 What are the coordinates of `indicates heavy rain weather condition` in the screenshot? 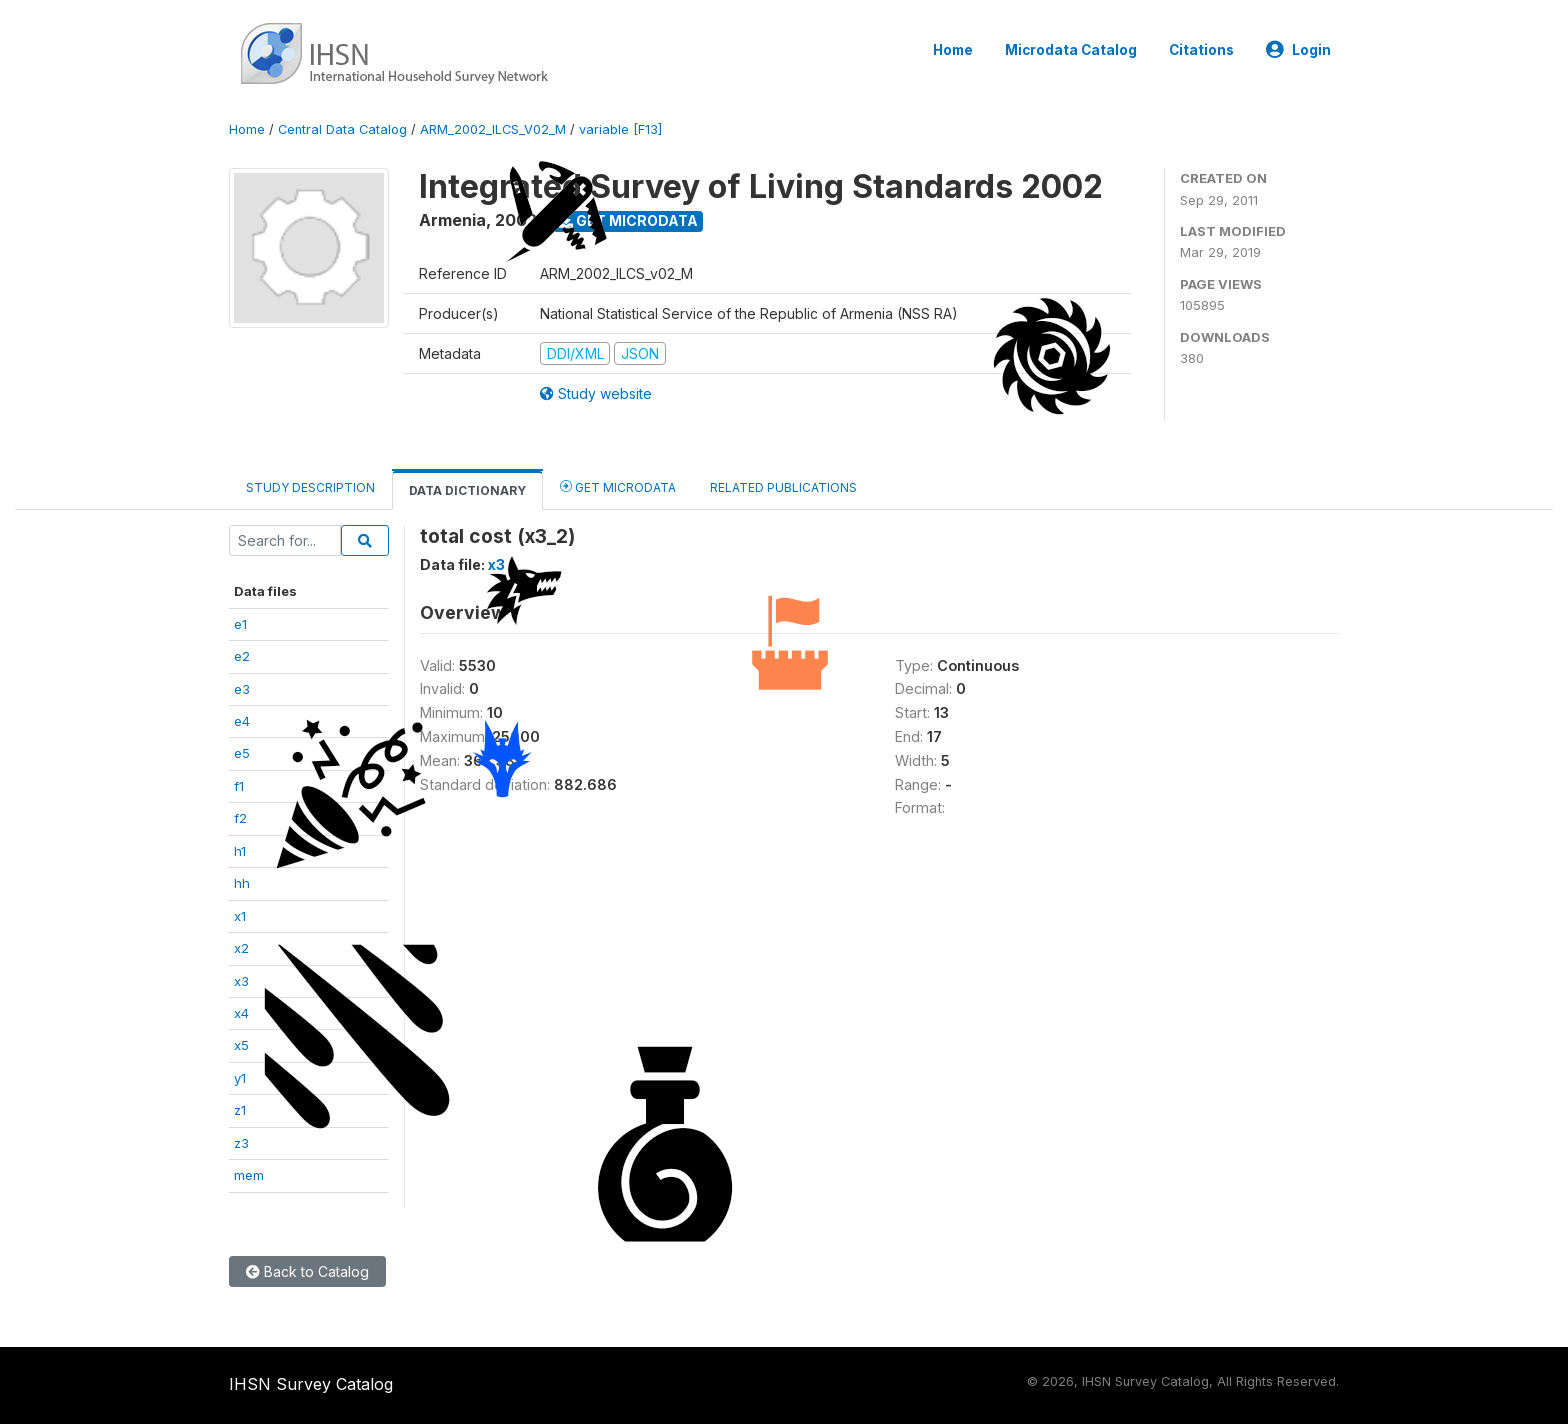 It's located at (358, 1036).